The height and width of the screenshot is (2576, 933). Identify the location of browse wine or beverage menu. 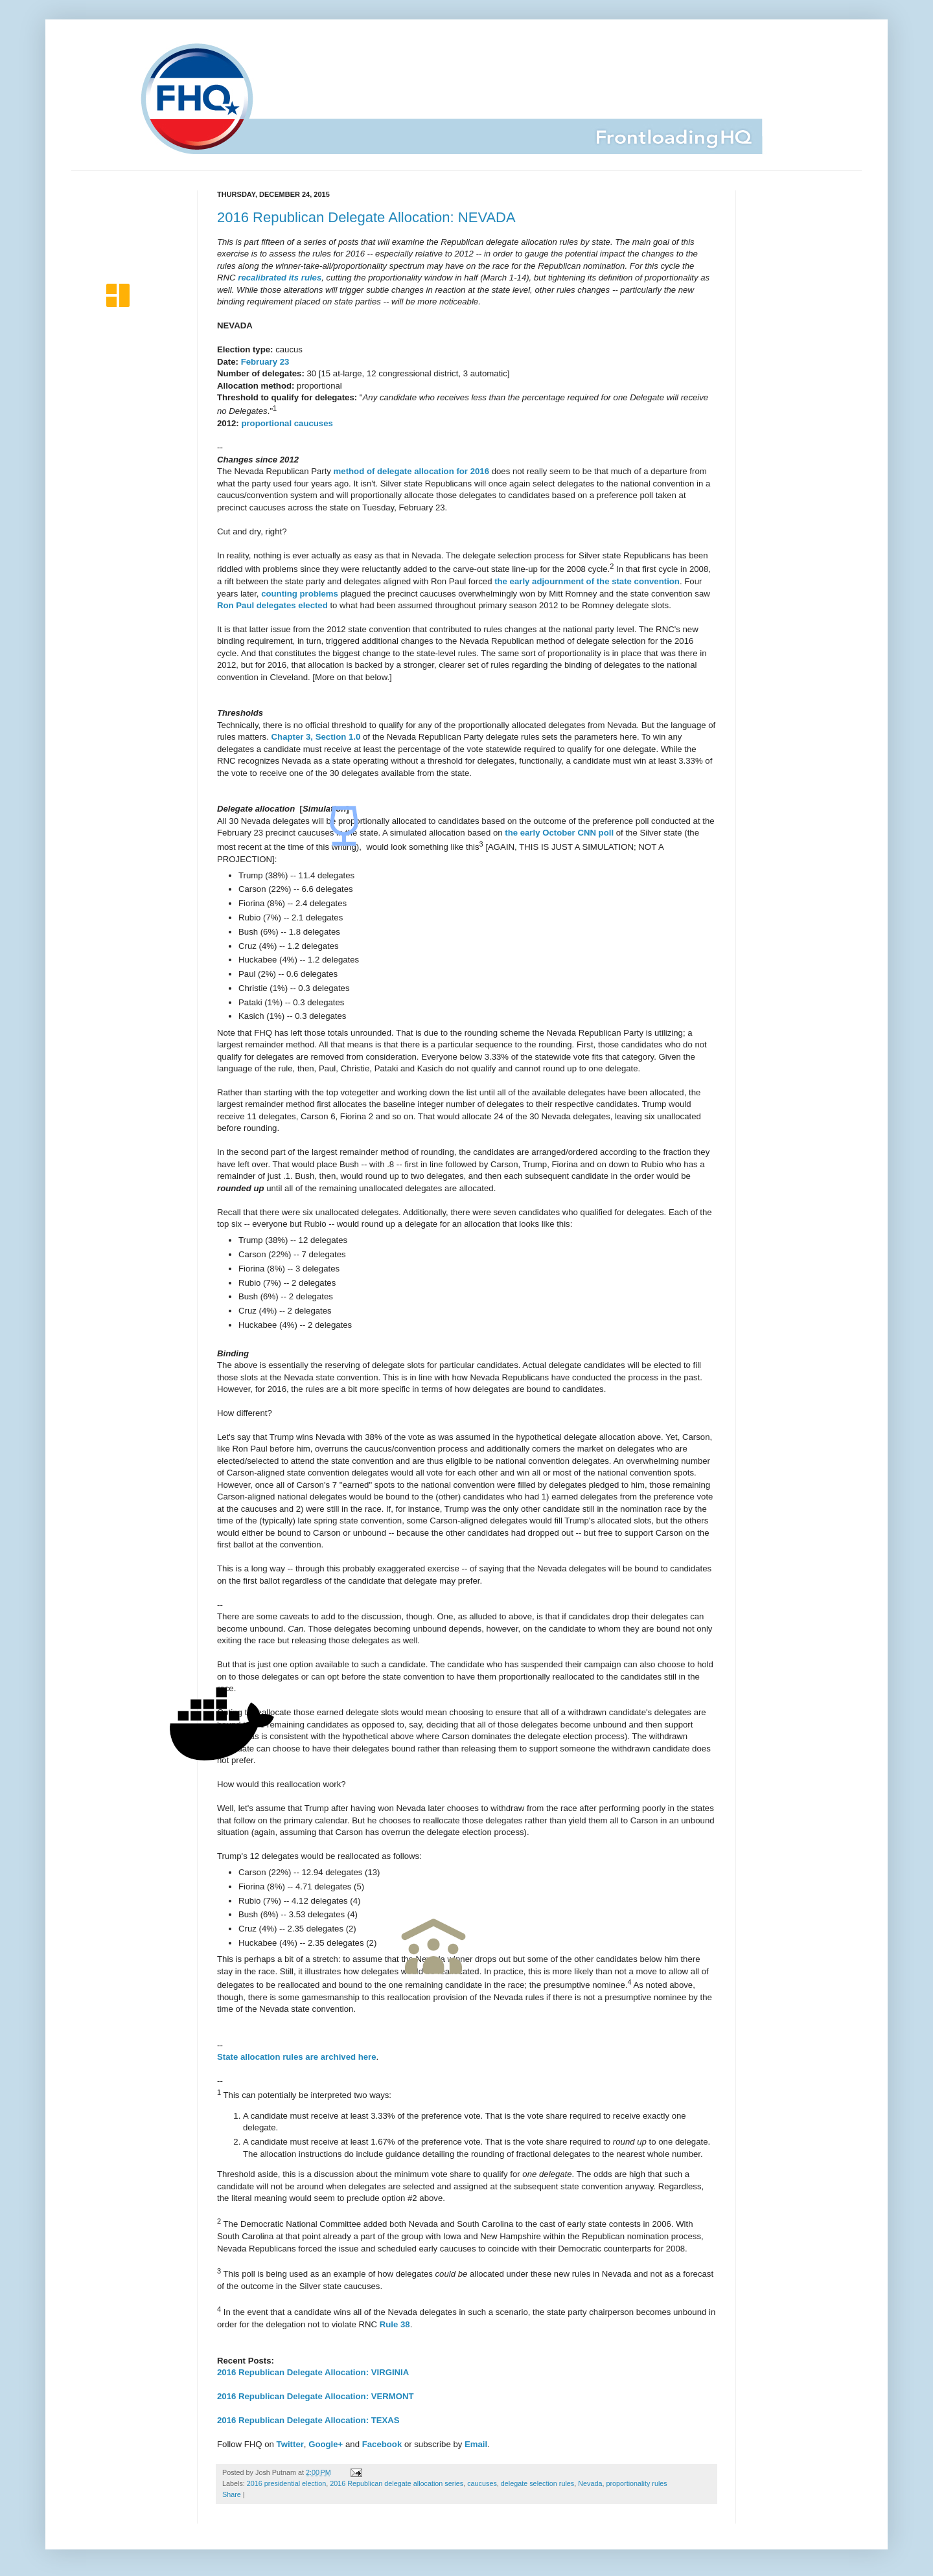
(344, 826).